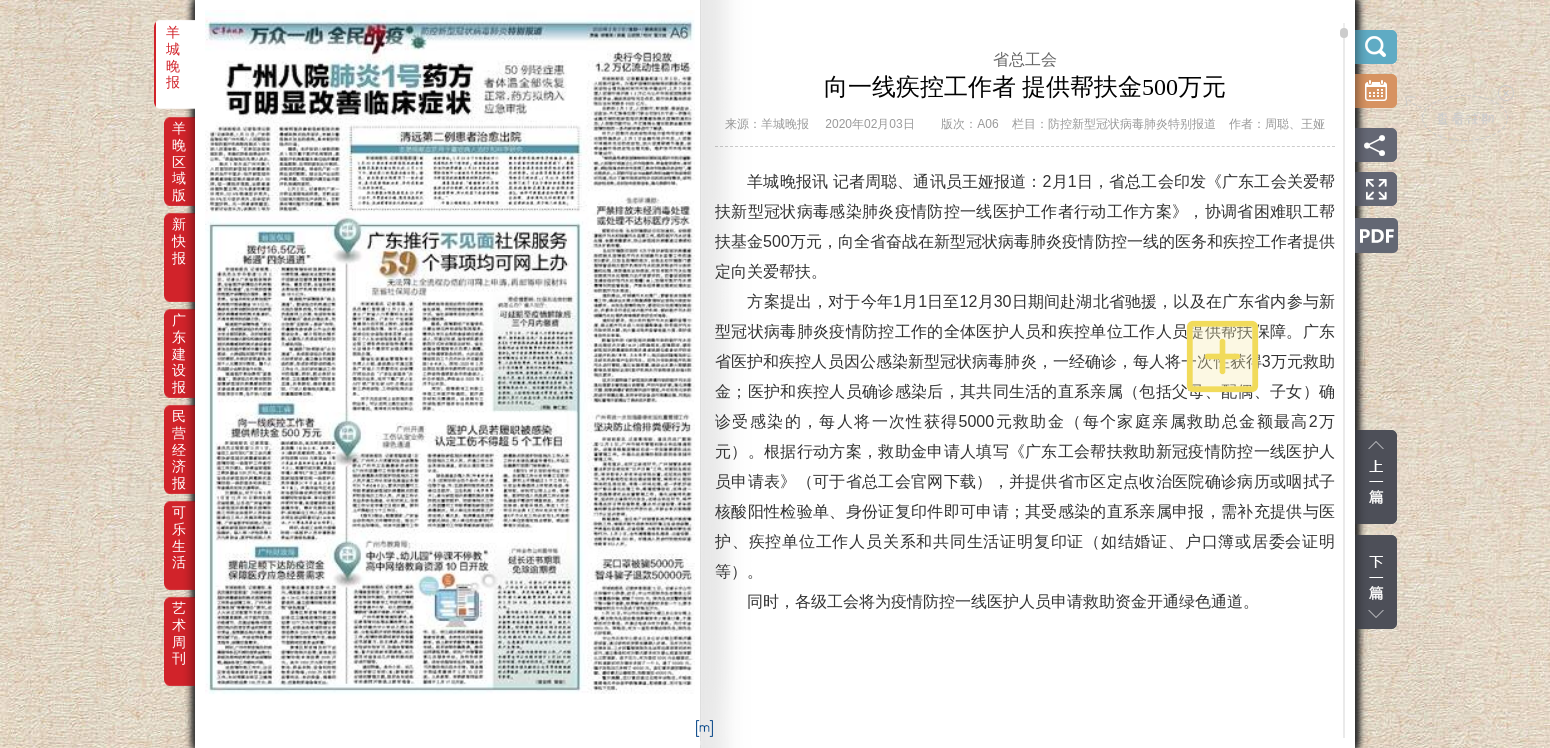  What do you see at coordinates (1222, 356) in the screenshot?
I see `add a new item or entry` at bounding box center [1222, 356].